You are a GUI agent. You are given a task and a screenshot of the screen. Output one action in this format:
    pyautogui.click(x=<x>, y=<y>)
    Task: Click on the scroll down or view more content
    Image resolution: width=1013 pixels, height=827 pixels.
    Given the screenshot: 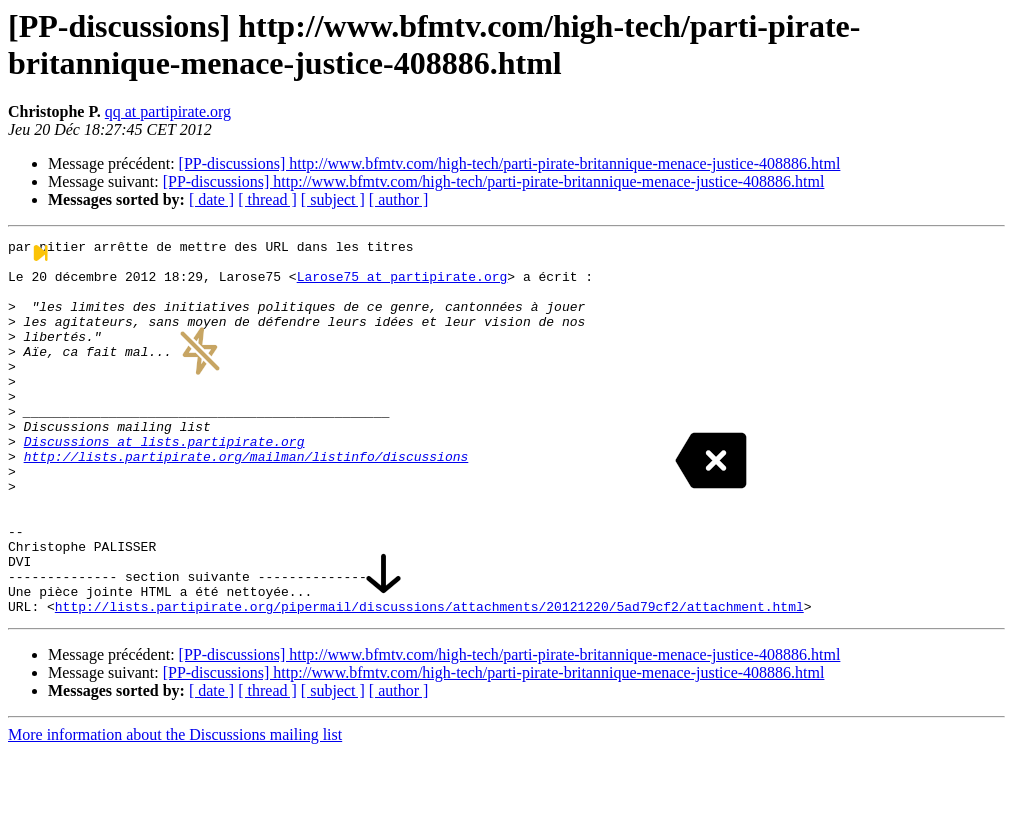 What is the action you would take?
    pyautogui.click(x=383, y=573)
    